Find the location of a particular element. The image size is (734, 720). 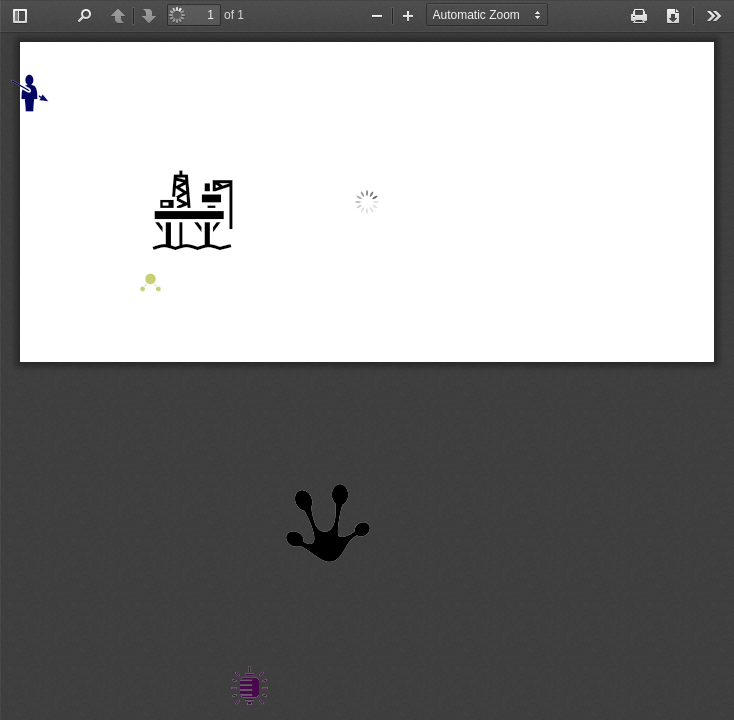

indicates a piercing or stabbing attack in a game is located at coordinates (30, 93).